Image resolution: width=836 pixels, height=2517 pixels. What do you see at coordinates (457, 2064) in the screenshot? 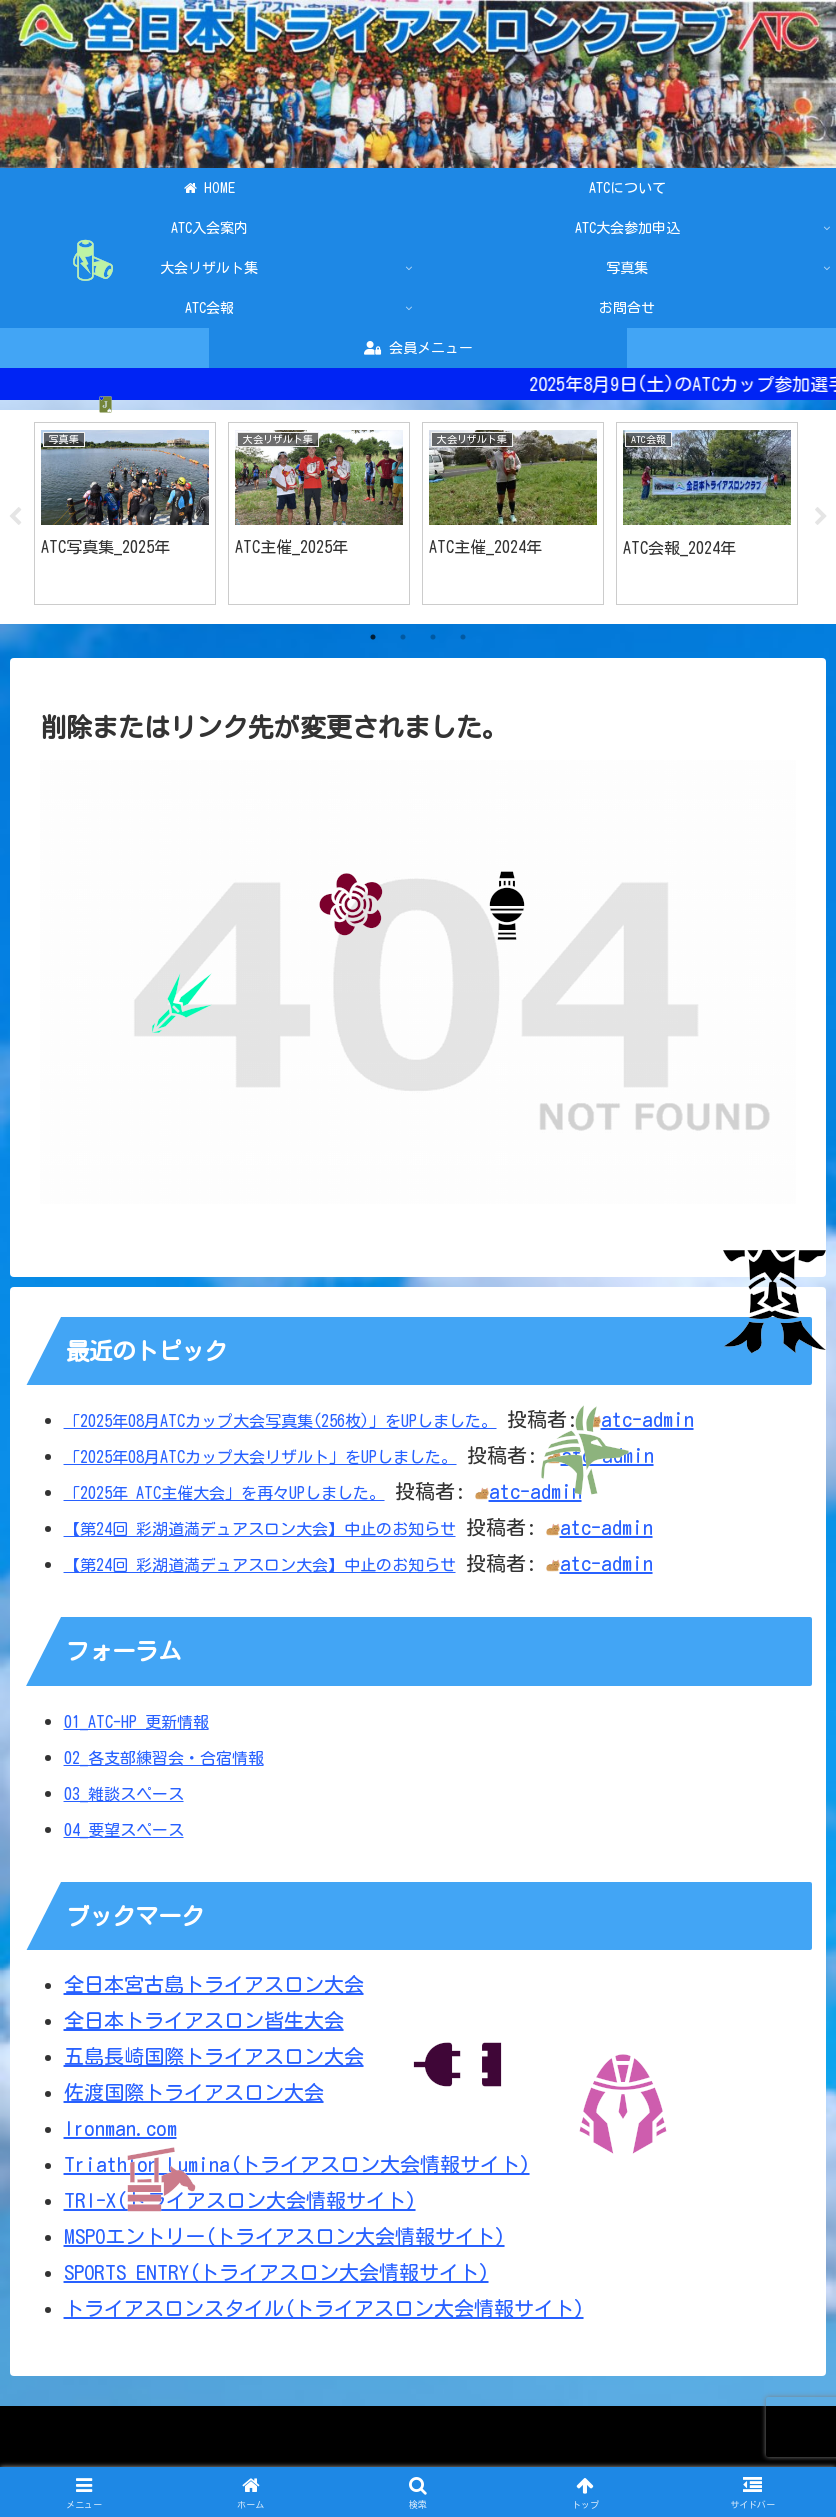
I see `indicates disconnected or offline status` at bounding box center [457, 2064].